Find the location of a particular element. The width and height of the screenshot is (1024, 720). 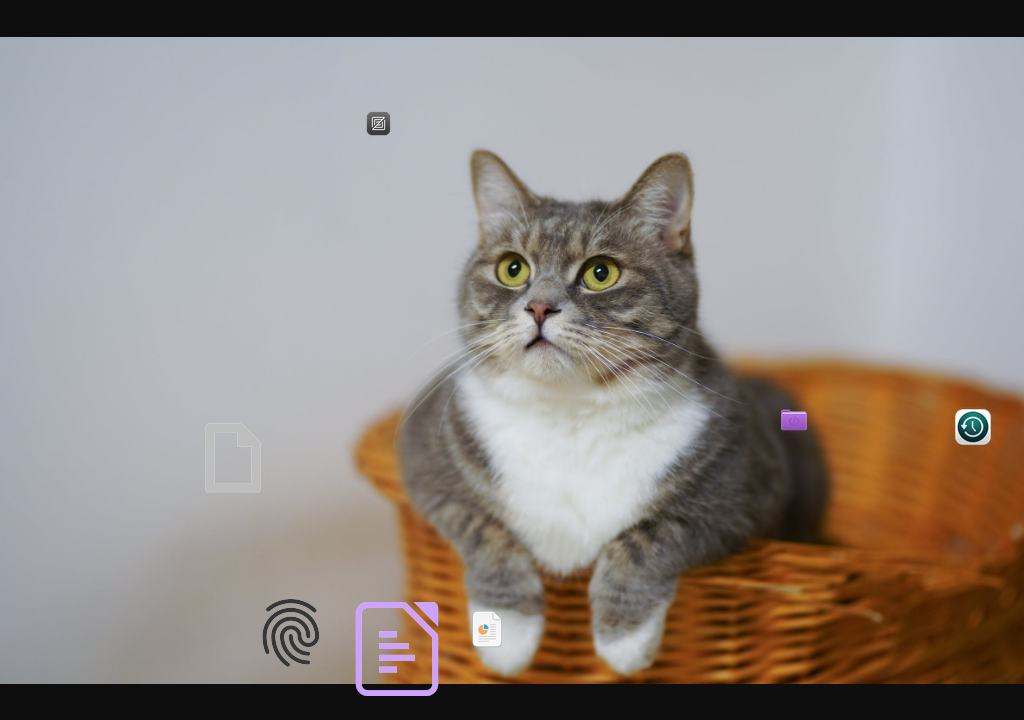

open zed code editor is located at coordinates (378, 123).